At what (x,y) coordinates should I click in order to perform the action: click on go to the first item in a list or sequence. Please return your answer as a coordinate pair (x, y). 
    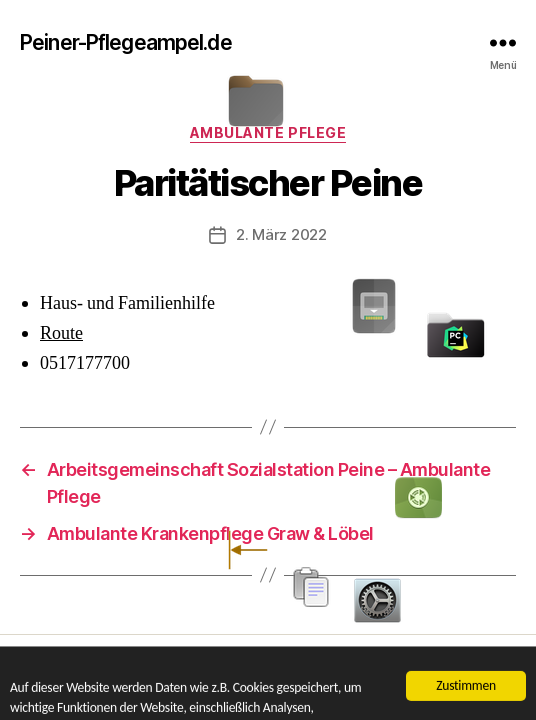
    Looking at the image, I should click on (248, 550).